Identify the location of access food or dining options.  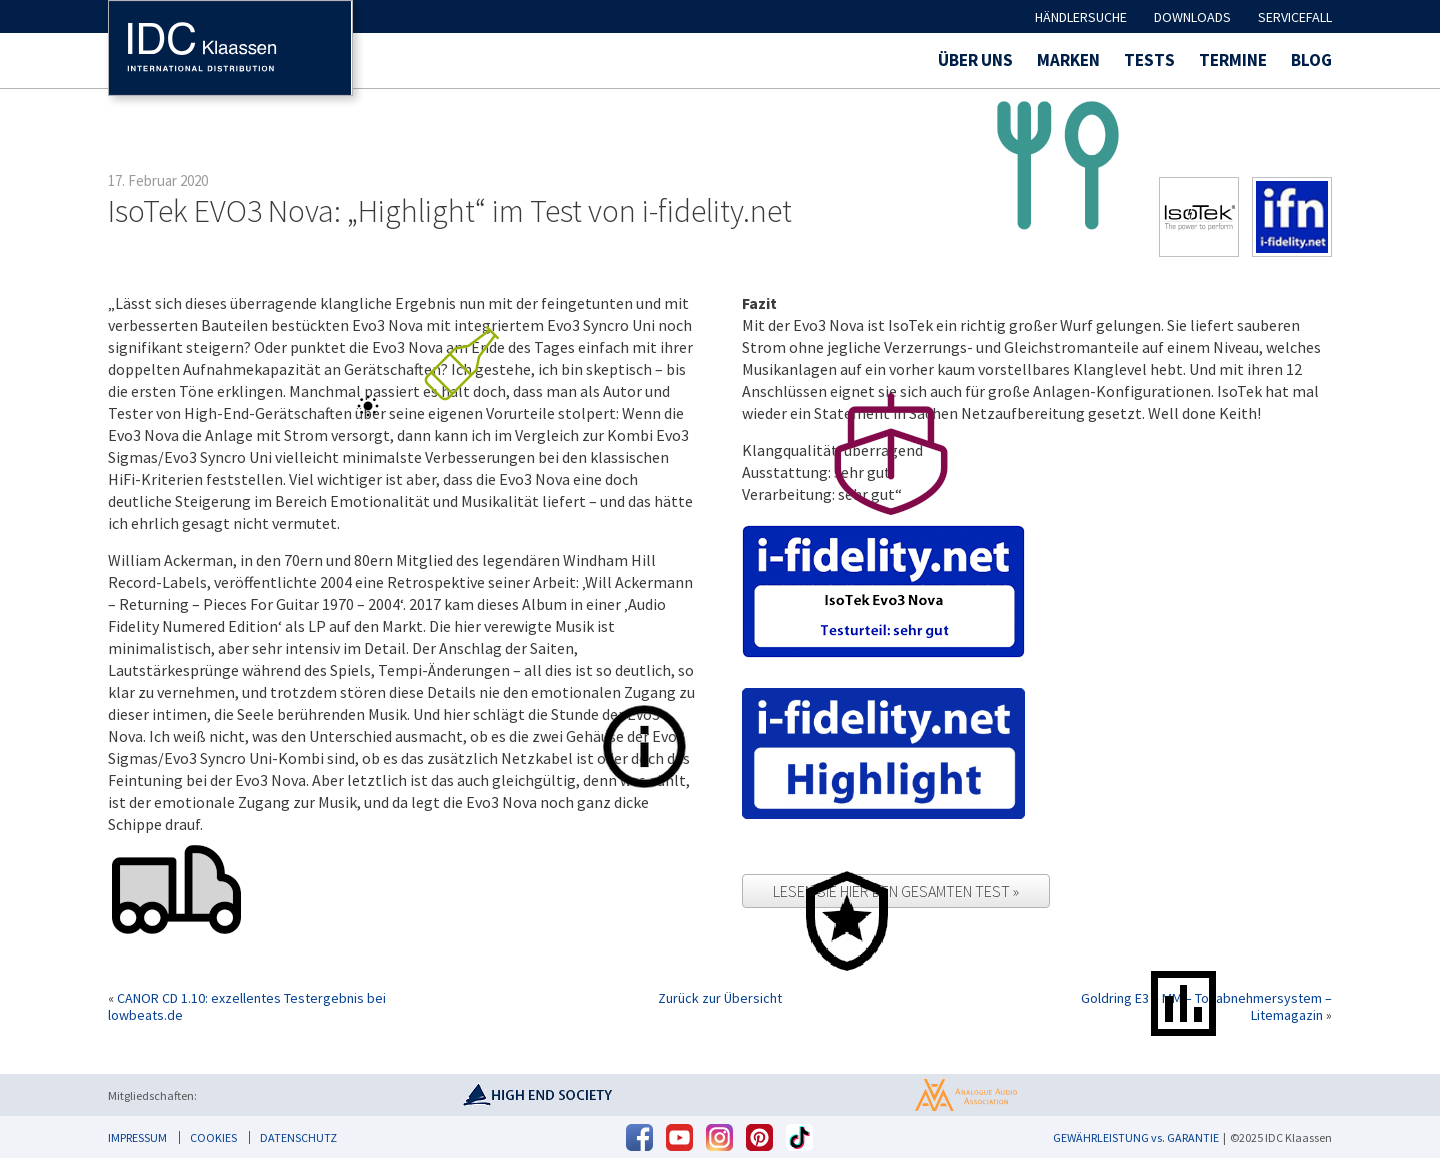
(1058, 162).